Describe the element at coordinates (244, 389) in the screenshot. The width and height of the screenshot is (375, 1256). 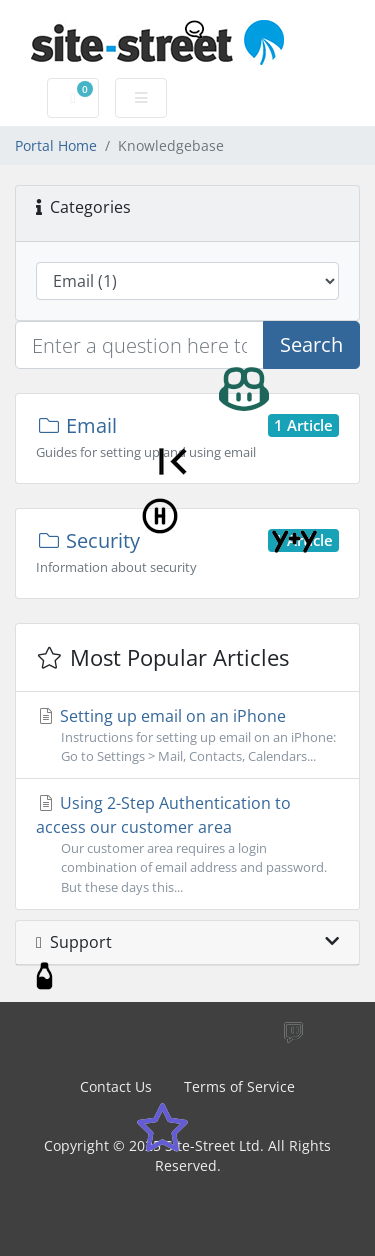
I see `access github copilot ai assistant` at that location.